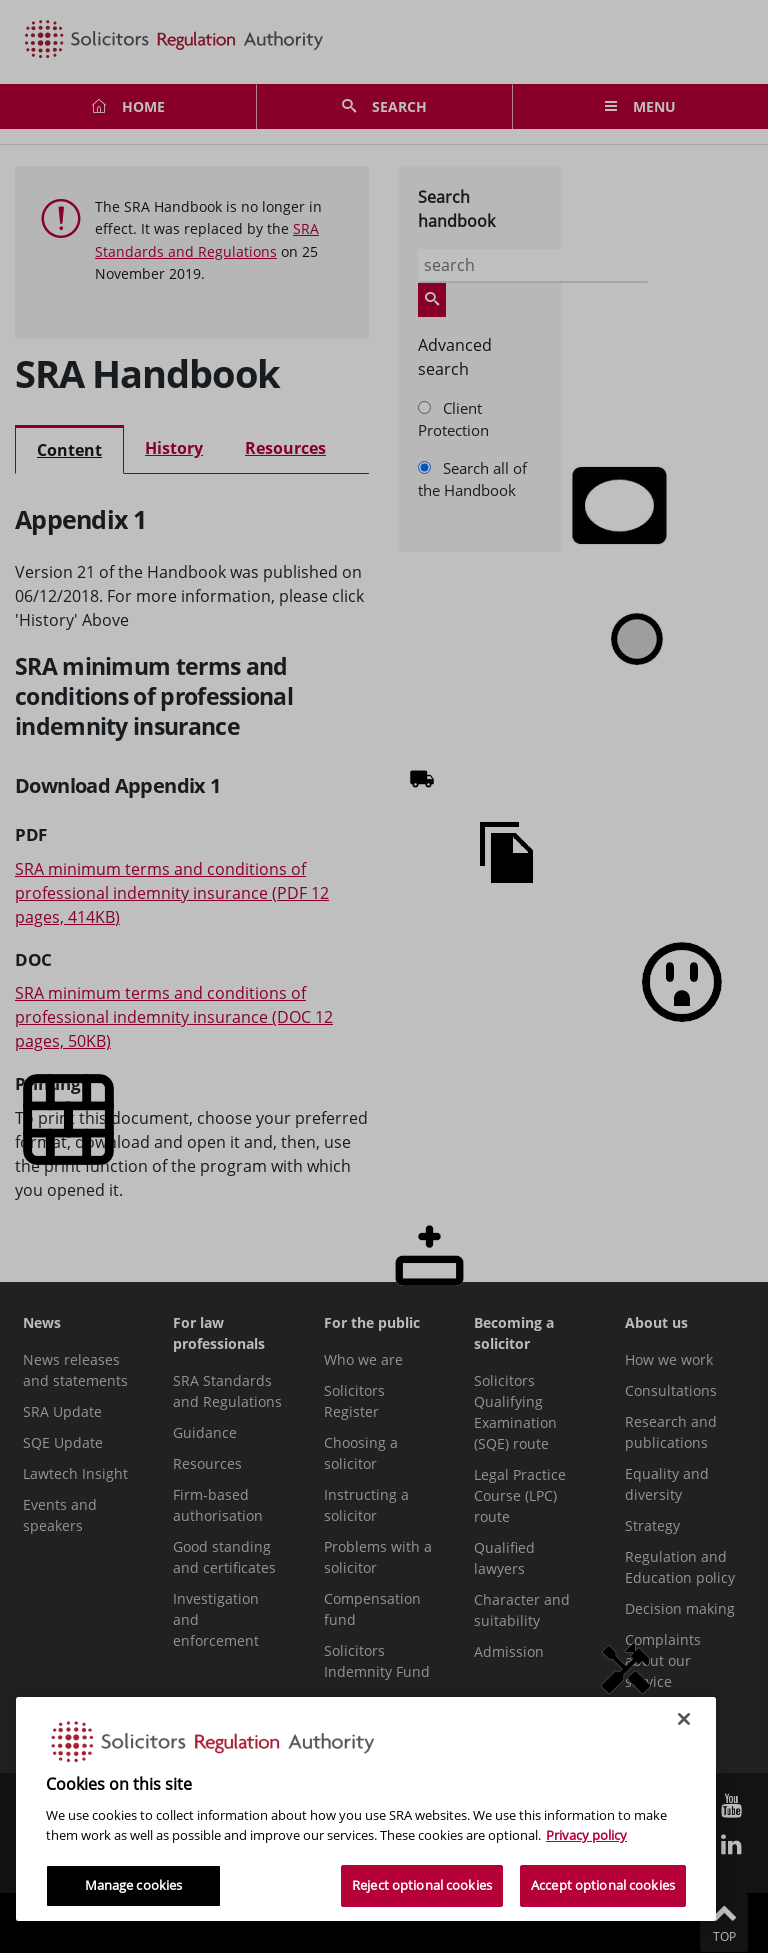 The width and height of the screenshot is (768, 1953). Describe the element at coordinates (682, 982) in the screenshot. I see `electrical outlet or power socket indicator` at that location.